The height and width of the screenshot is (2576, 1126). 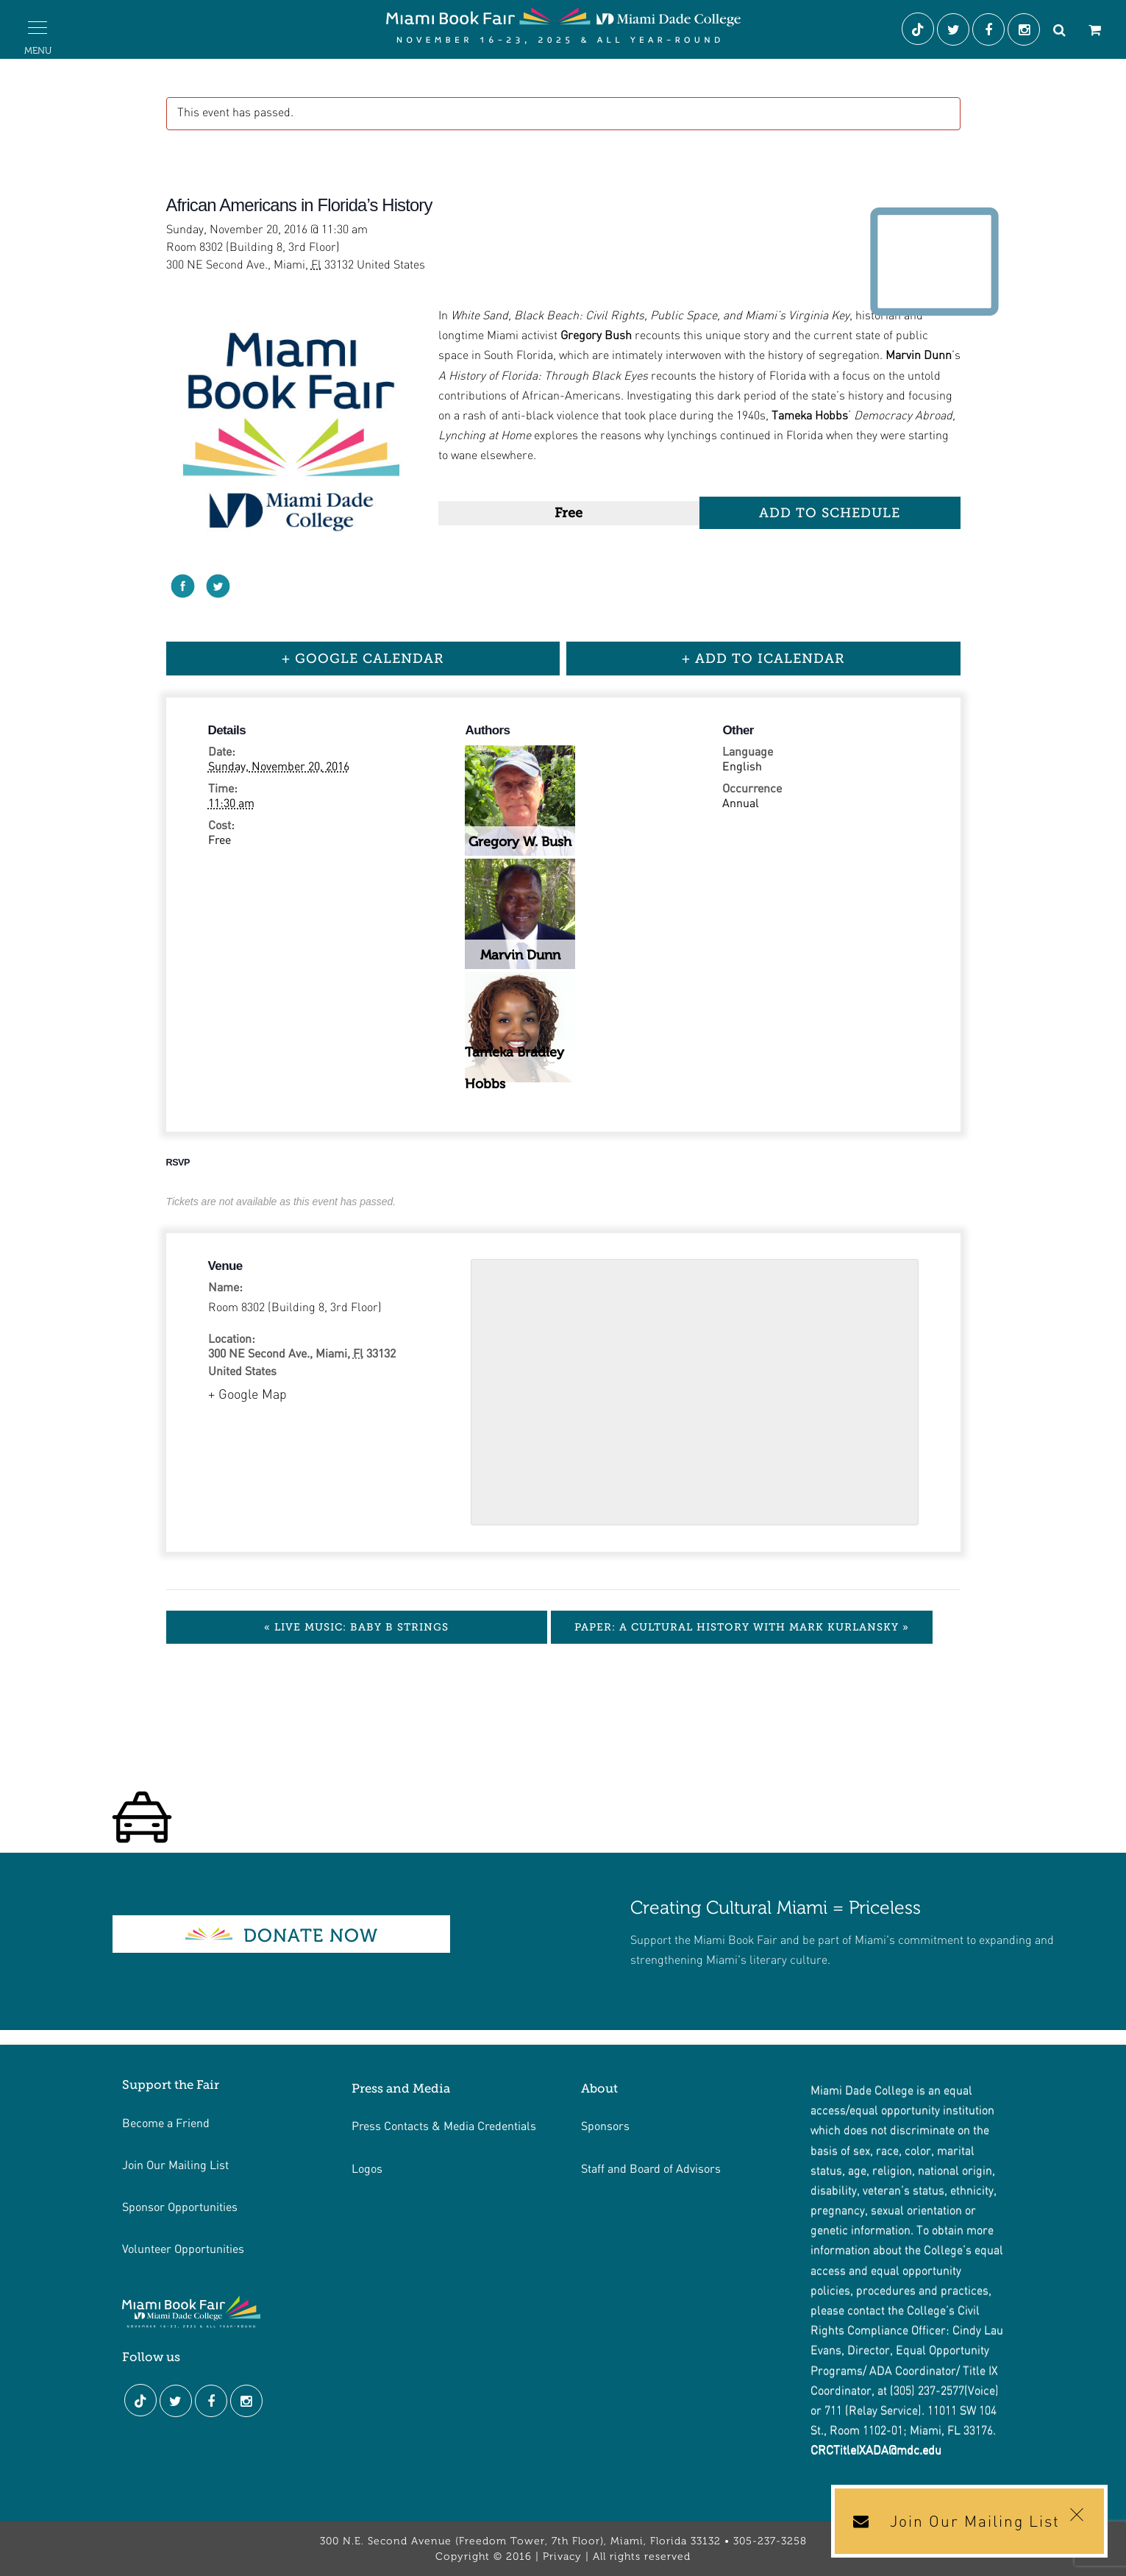 I want to click on request a taxi or cab ride, so click(x=142, y=1821).